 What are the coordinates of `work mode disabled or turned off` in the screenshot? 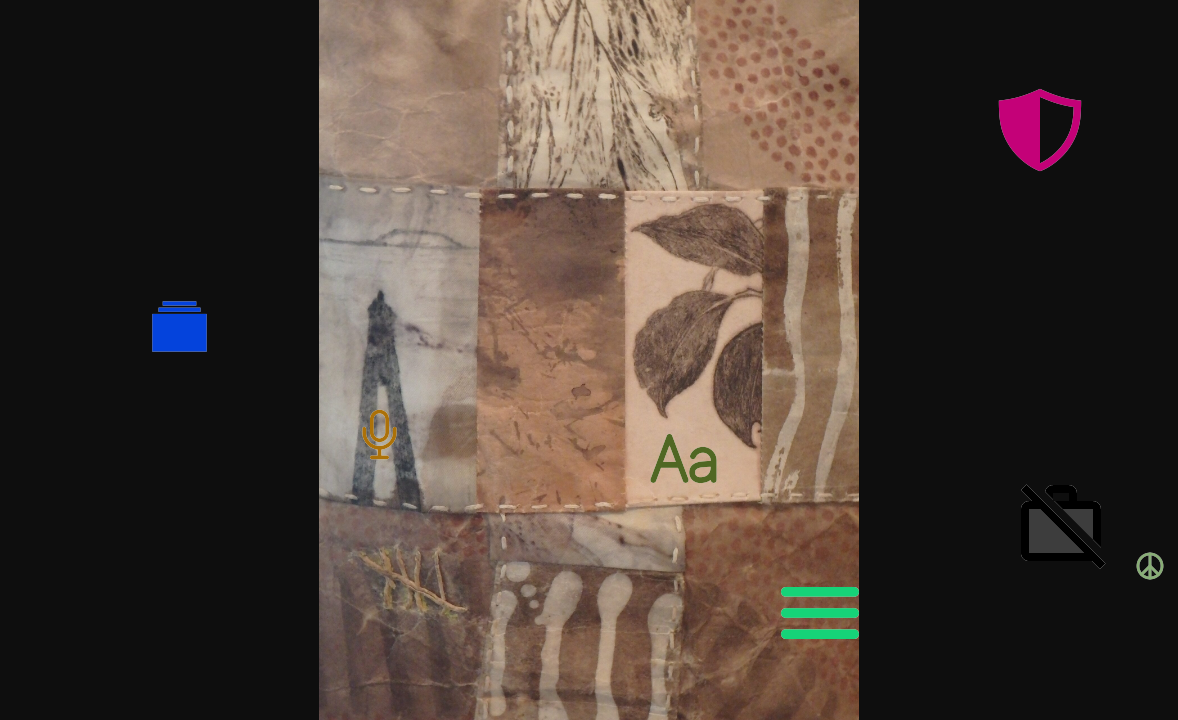 It's located at (1061, 525).